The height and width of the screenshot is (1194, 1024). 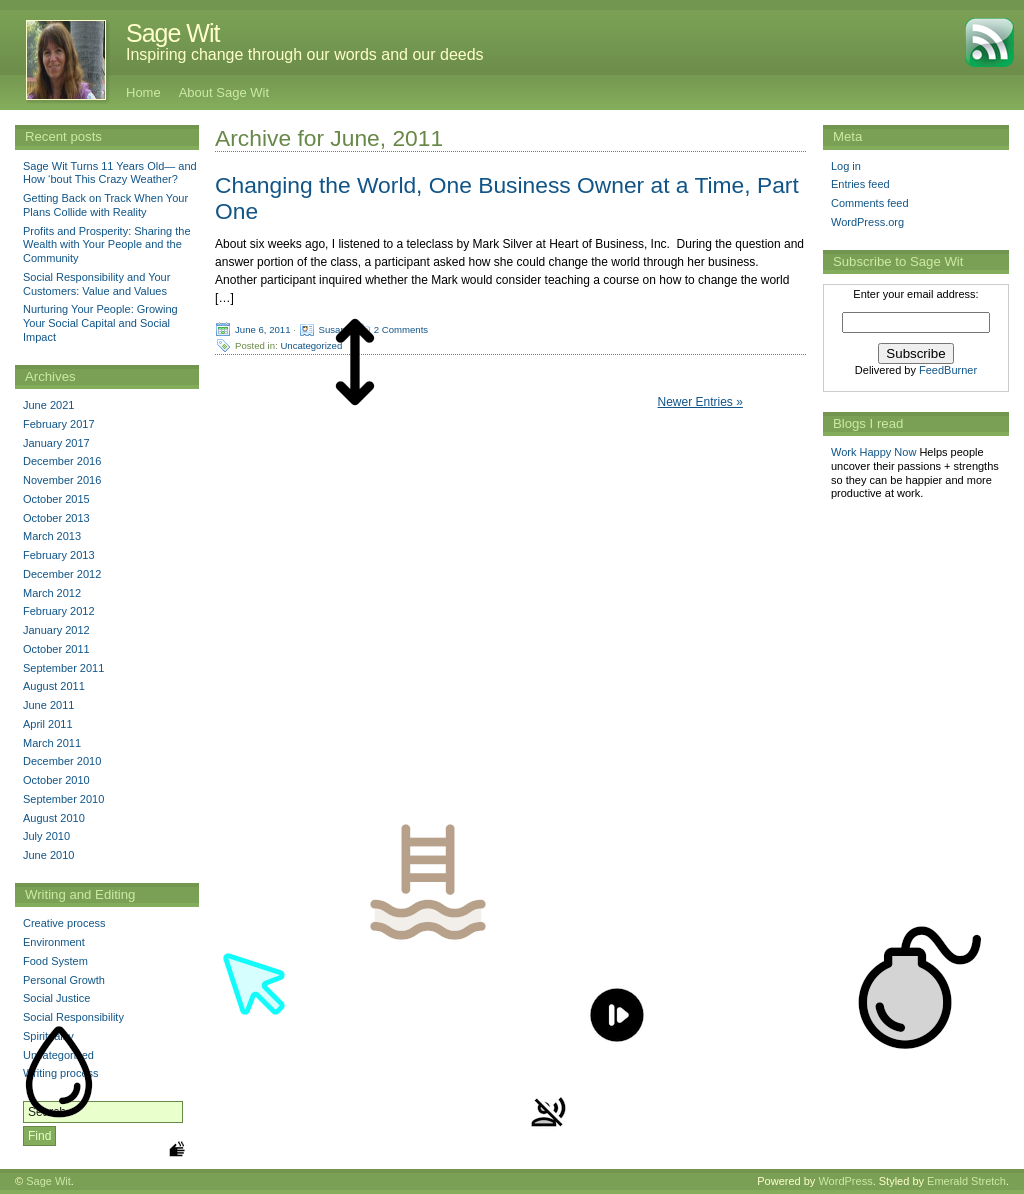 I want to click on mouse cursor pointer, so click(x=254, y=984).